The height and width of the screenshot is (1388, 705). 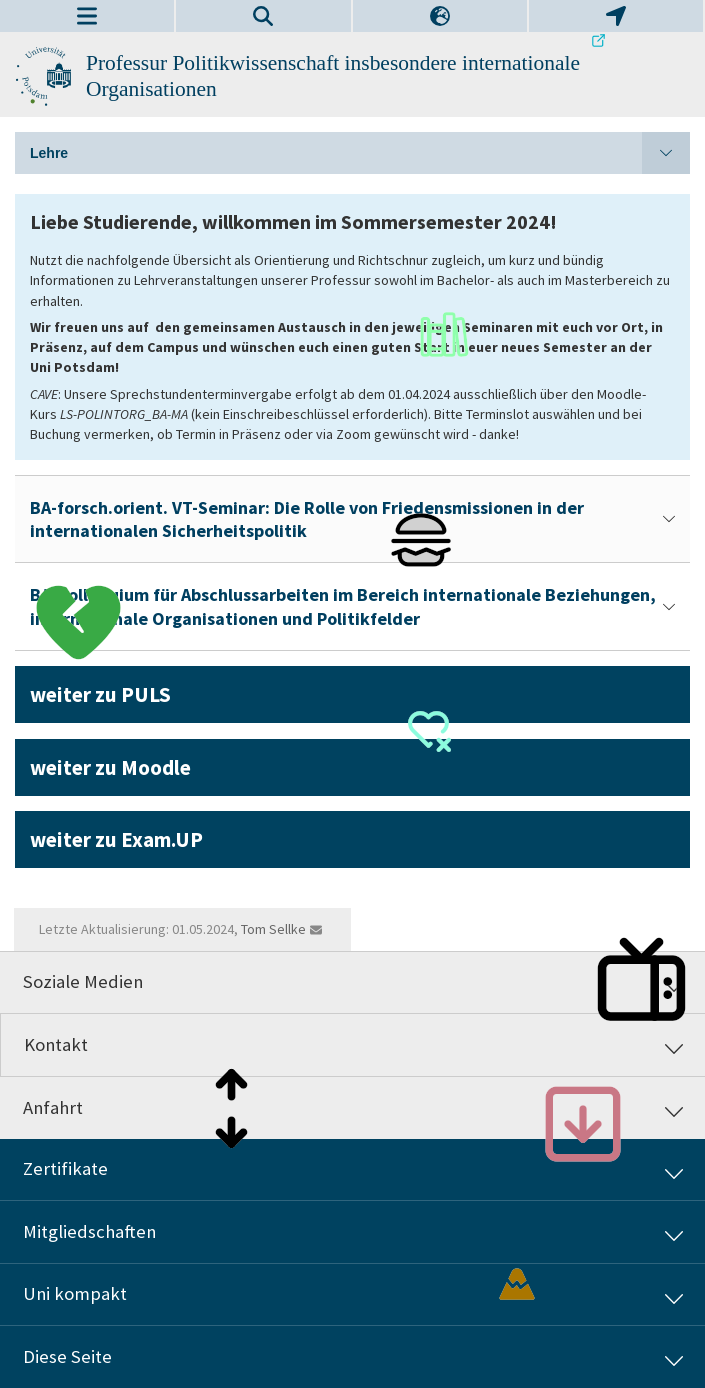 I want to click on view outdoor or nature-related content, so click(x=517, y=1284).